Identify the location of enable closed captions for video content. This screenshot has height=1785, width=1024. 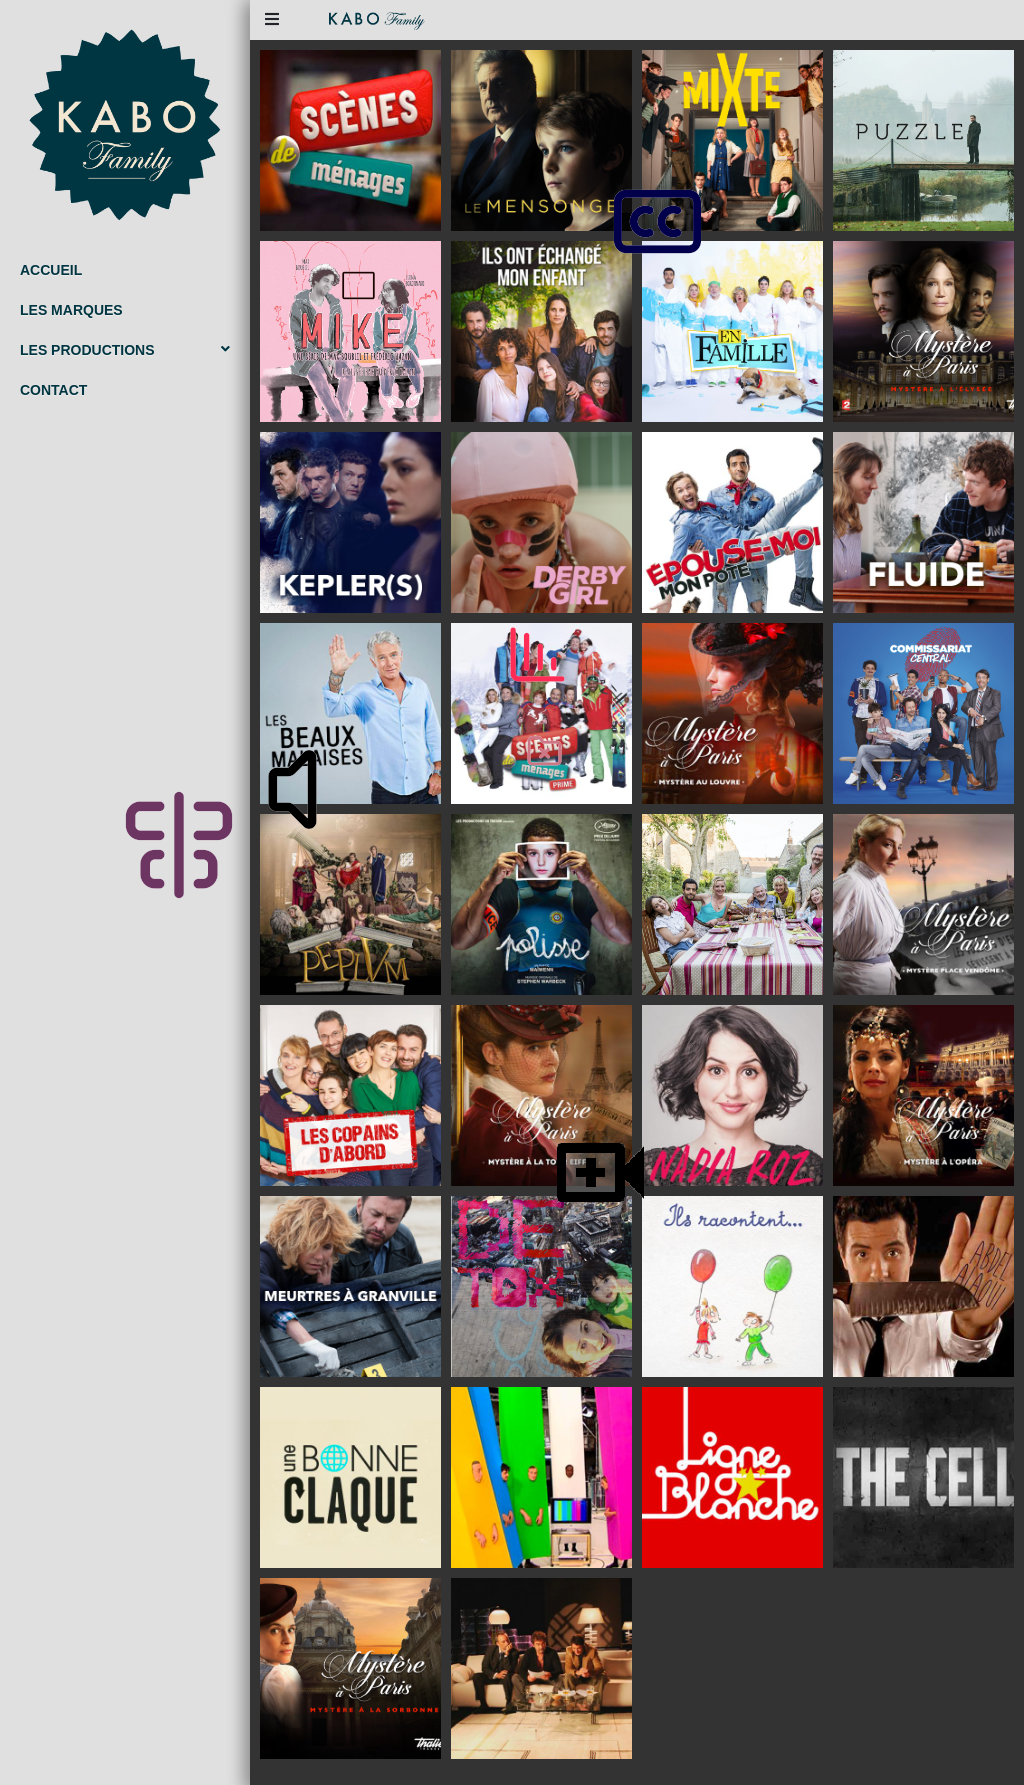
(657, 221).